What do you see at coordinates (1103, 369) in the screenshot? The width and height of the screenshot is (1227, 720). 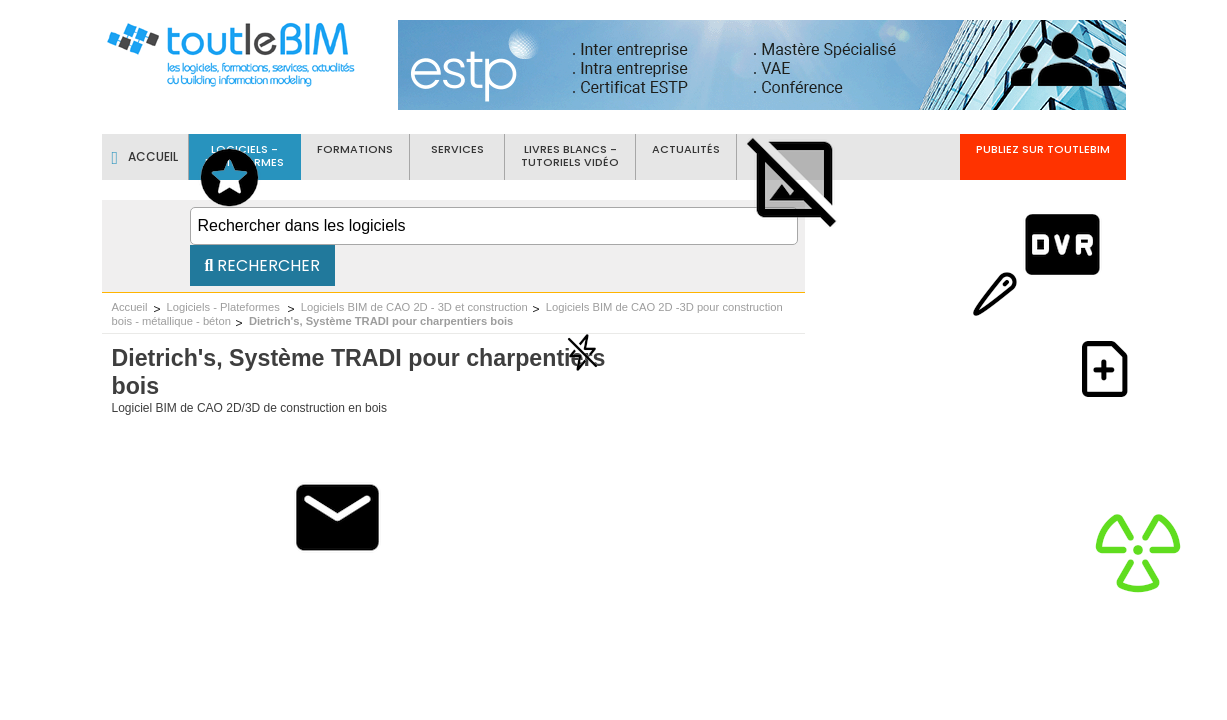 I see `add a new file` at bounding box center [1103, 369].